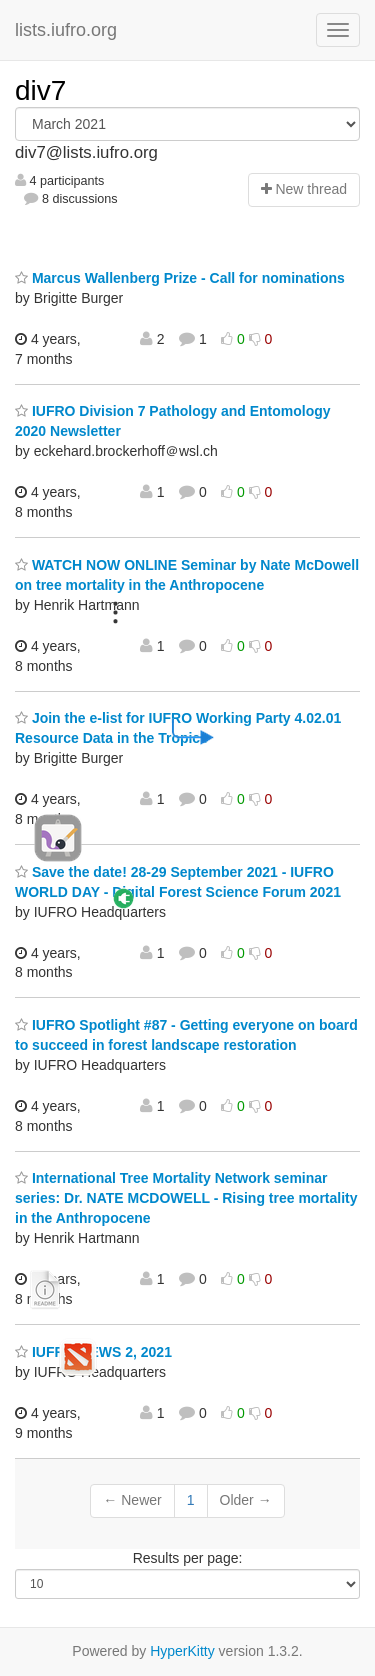  What do you see at coordinates (123, 898) in the screenshot?
I see `indicates a mounted or connected drive` at bounding box center [123, 898].